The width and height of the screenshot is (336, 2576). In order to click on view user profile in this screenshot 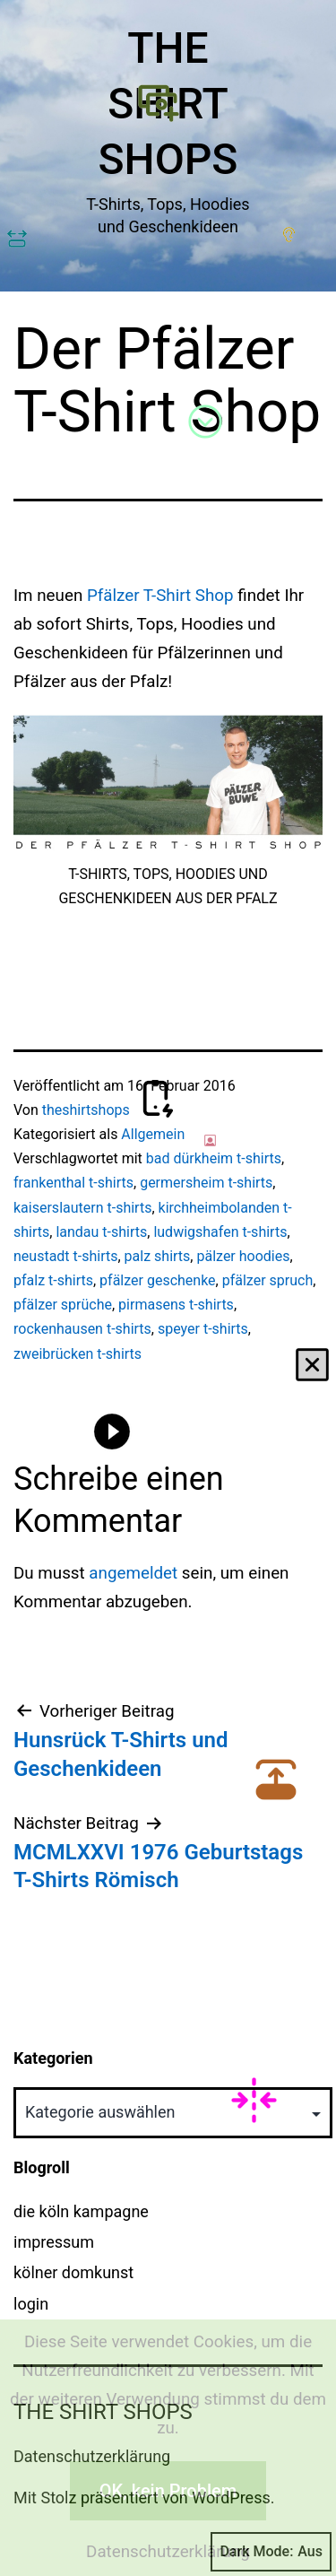, I will do `click(210, 1140)`.